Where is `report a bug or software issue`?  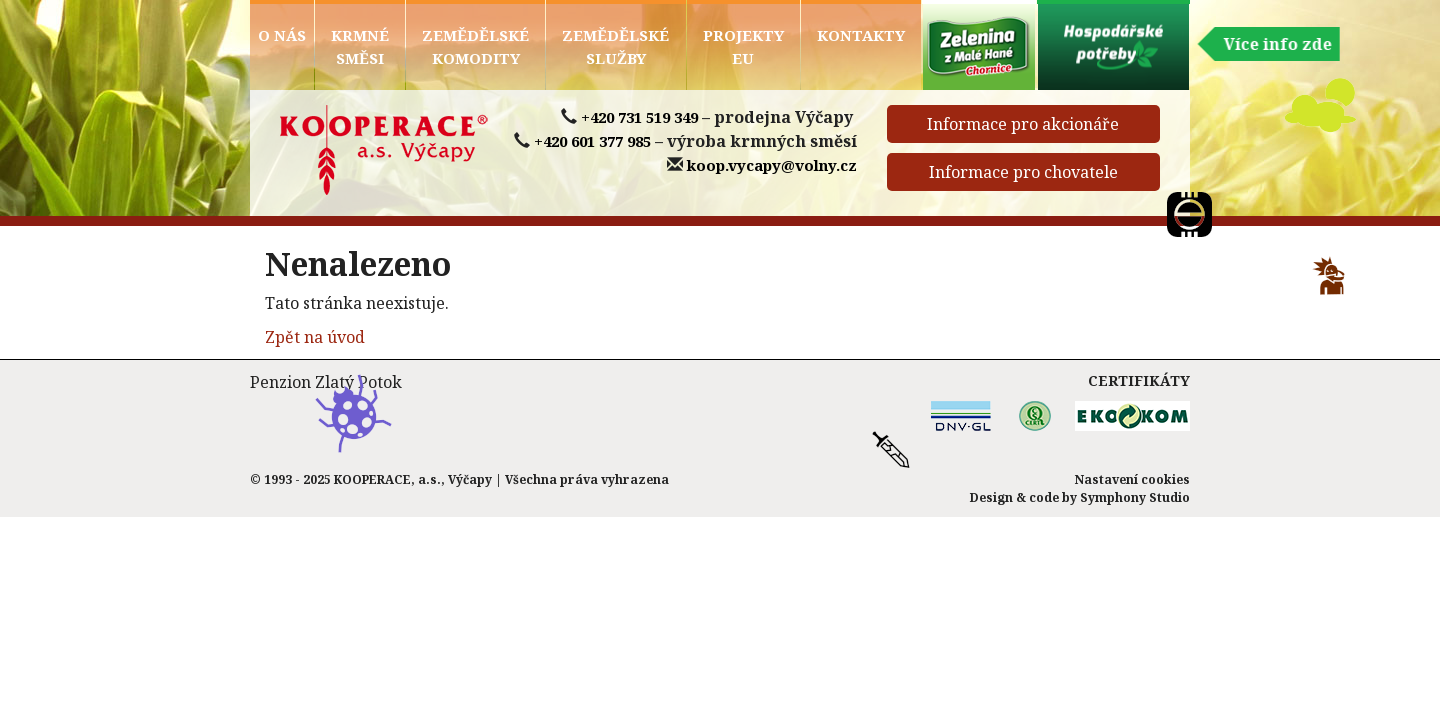
report a bug or software issue is located at coordinates (353, 413).